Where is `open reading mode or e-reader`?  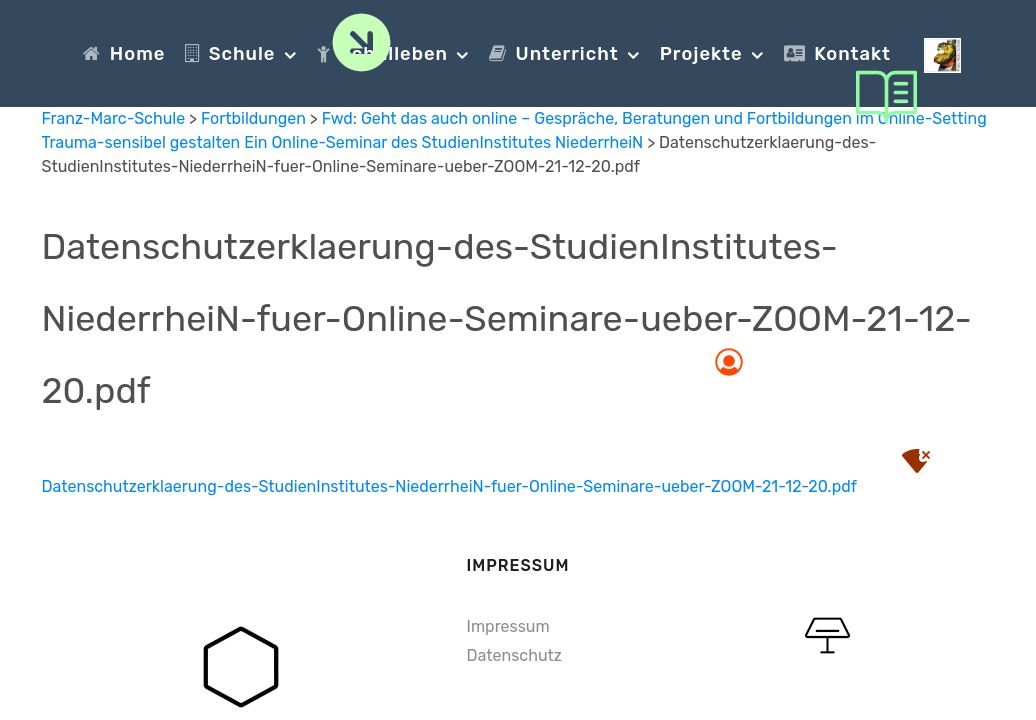
open reading mode or e-reader is located at coordinates (886, 92).